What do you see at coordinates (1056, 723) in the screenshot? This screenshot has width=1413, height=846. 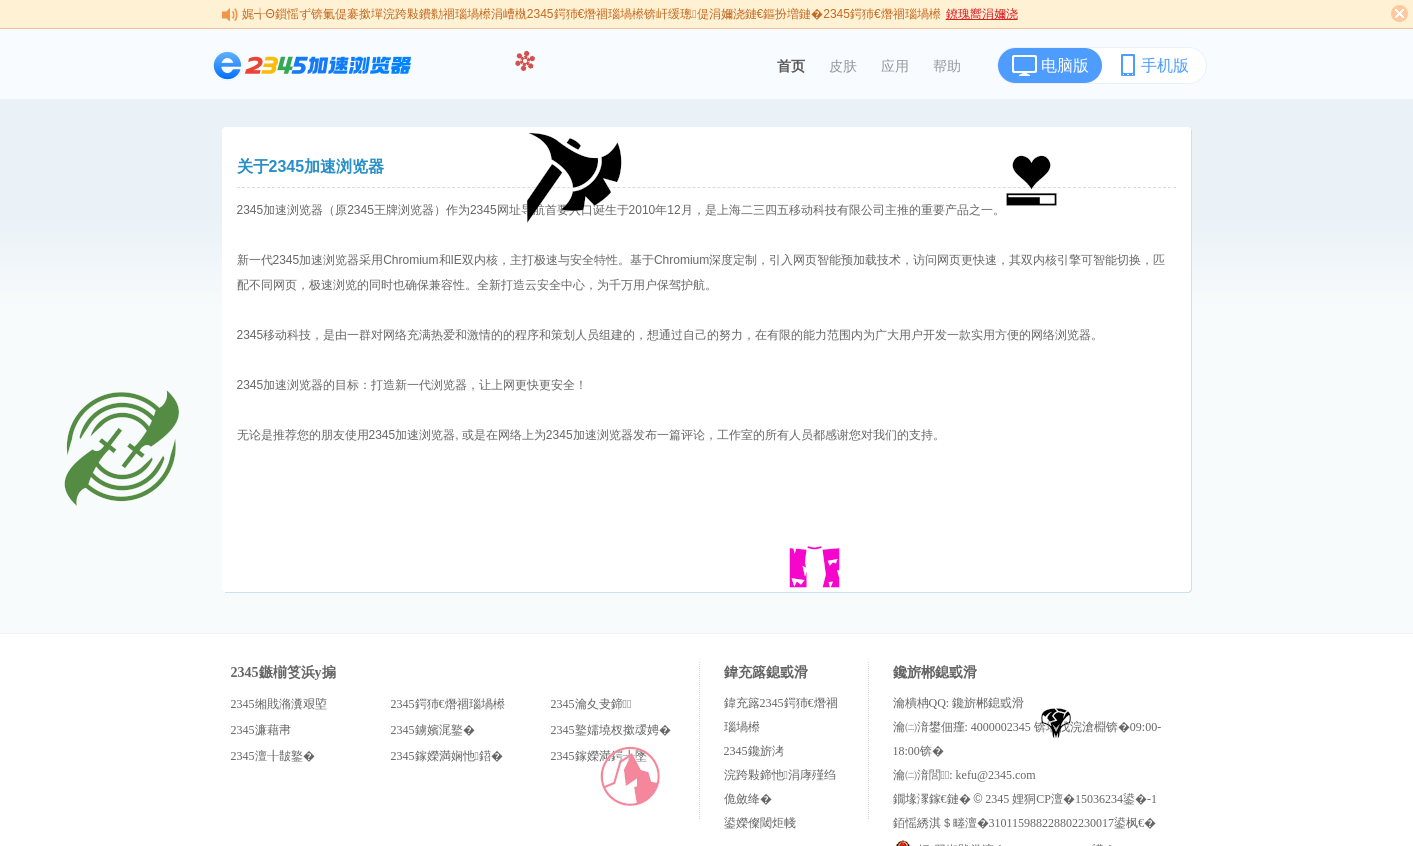 I see `enemy defeated or kill count indicator` at bounding box center [1056, 723].